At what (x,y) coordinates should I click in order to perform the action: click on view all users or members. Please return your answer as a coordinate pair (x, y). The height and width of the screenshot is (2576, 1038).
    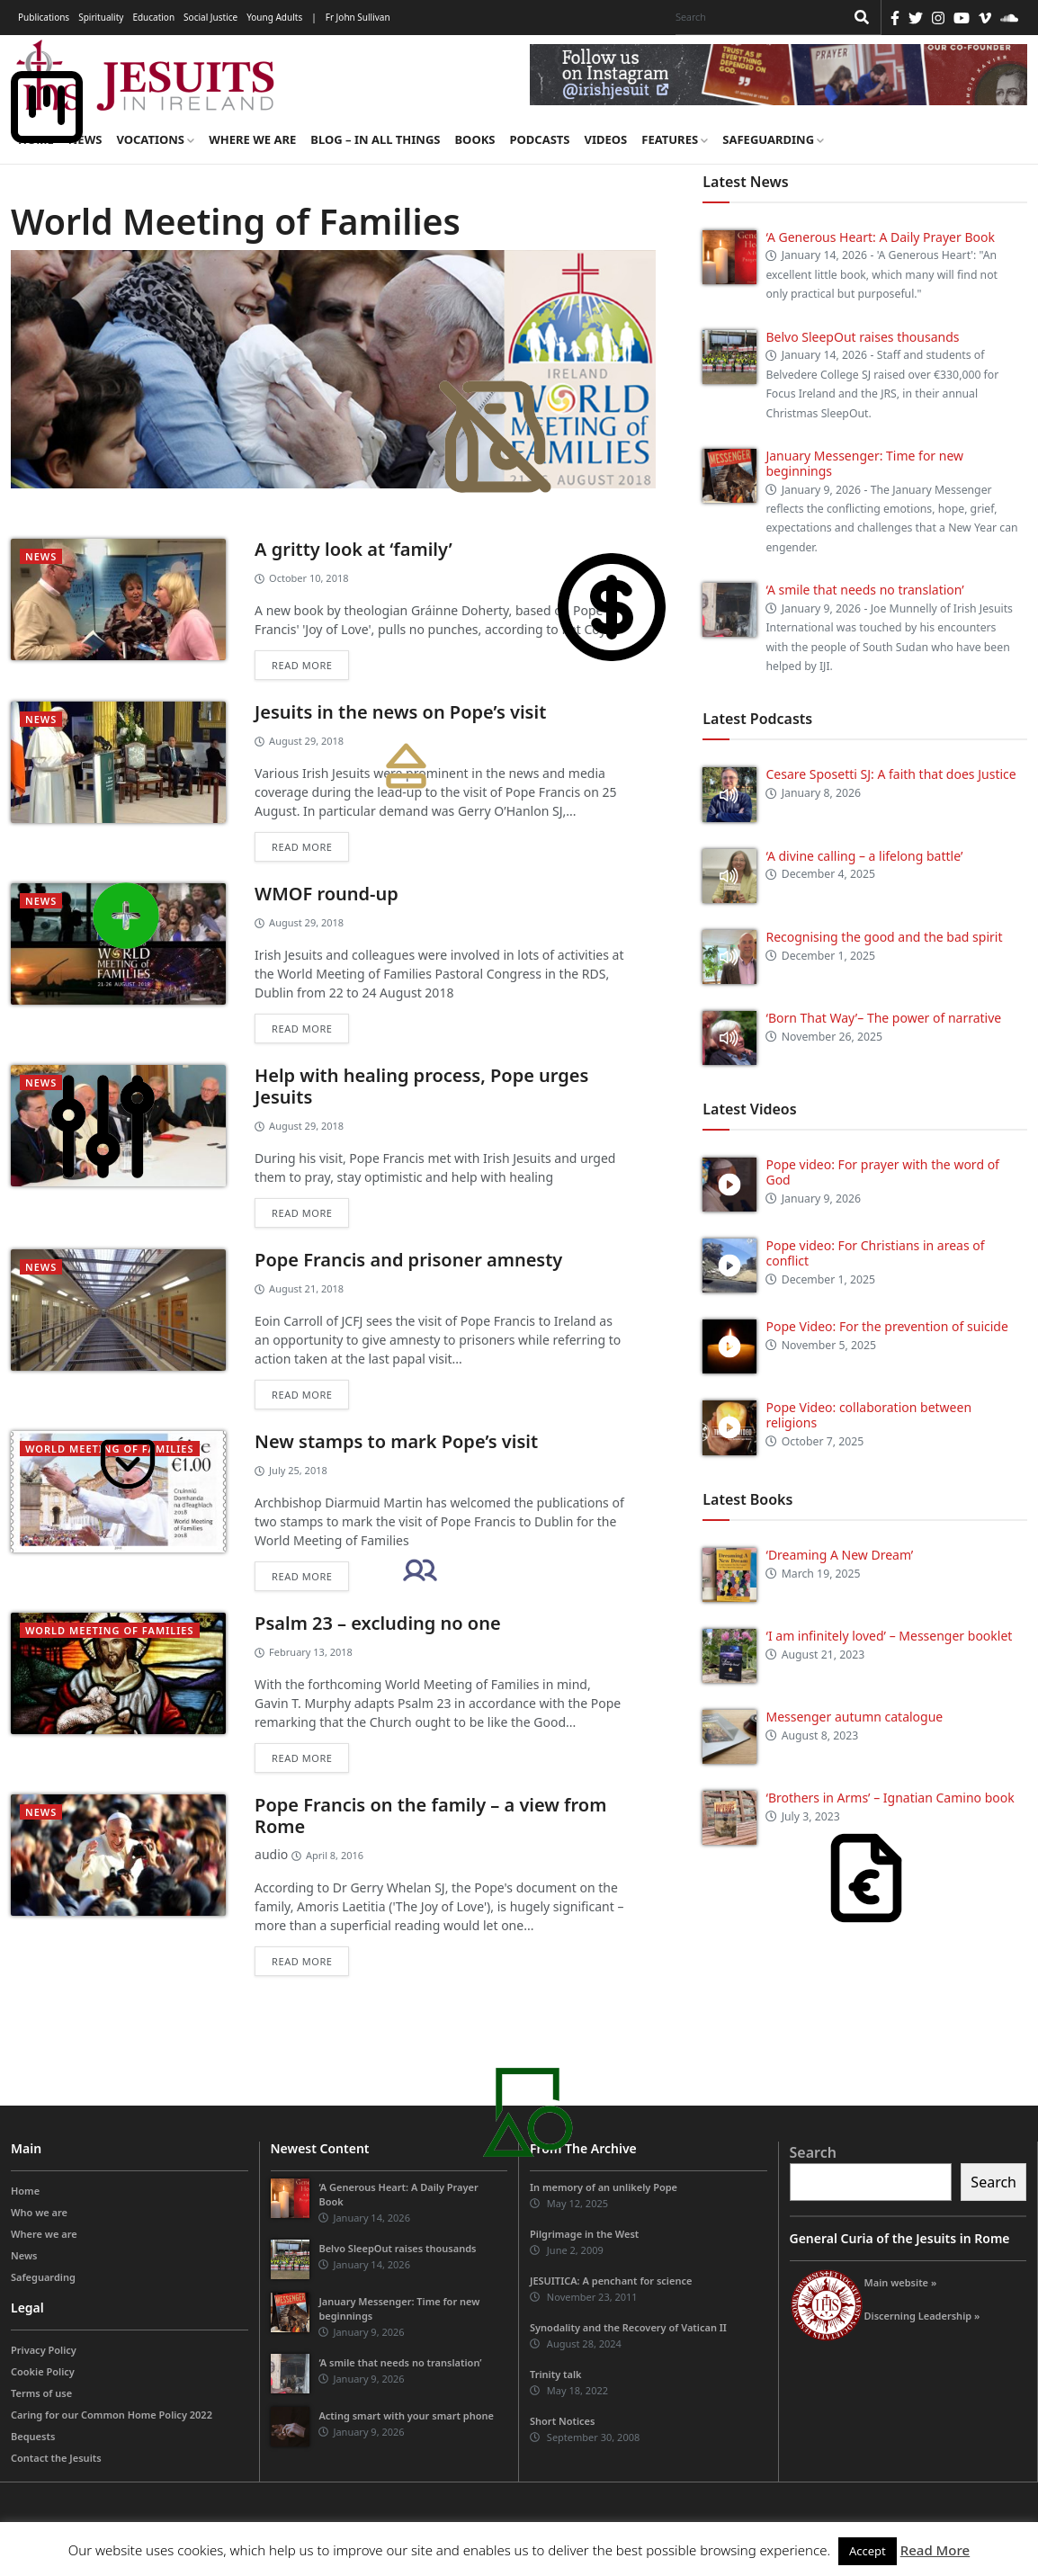
    Looking at the image, I should click on (420, 1570).